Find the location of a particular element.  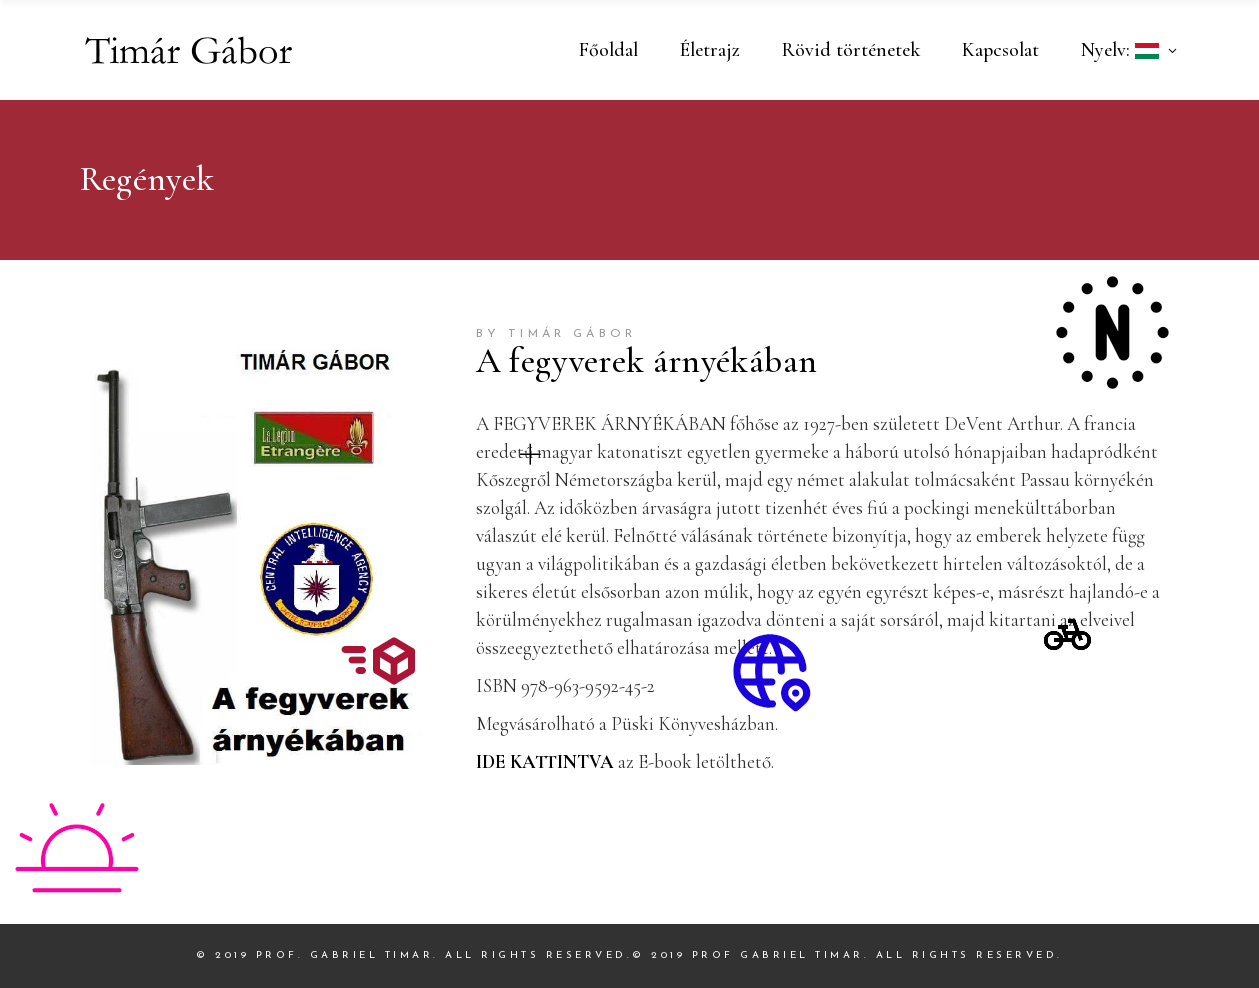

toggle sunrise or sunset display mode is located at coordinates (77, 852).